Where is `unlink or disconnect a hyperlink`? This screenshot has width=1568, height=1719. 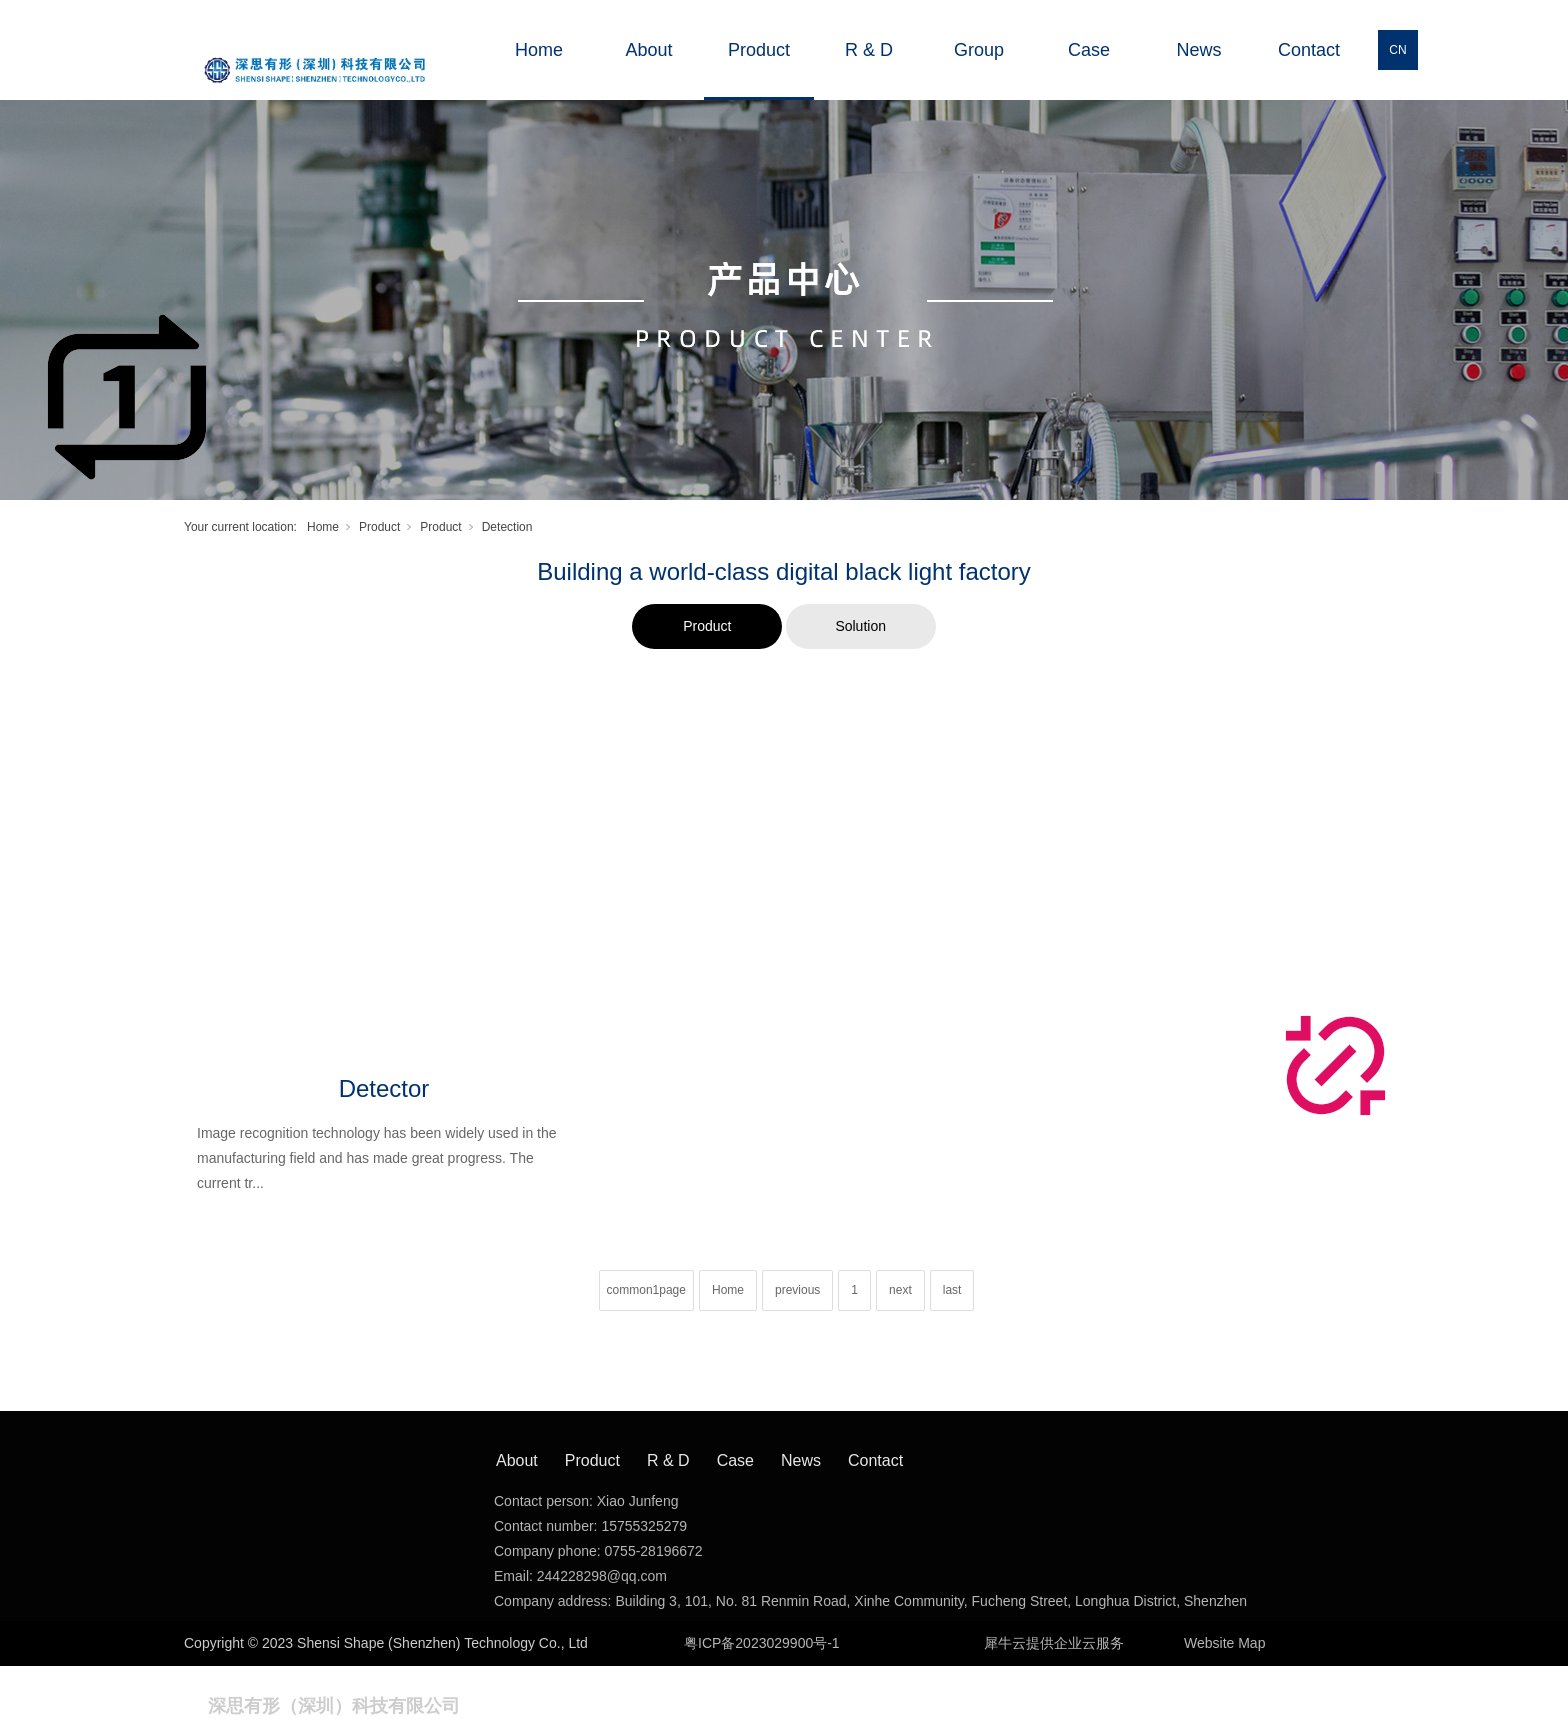 unlink or disconnect a hyperlink is located at coordinates (1335, 1065).